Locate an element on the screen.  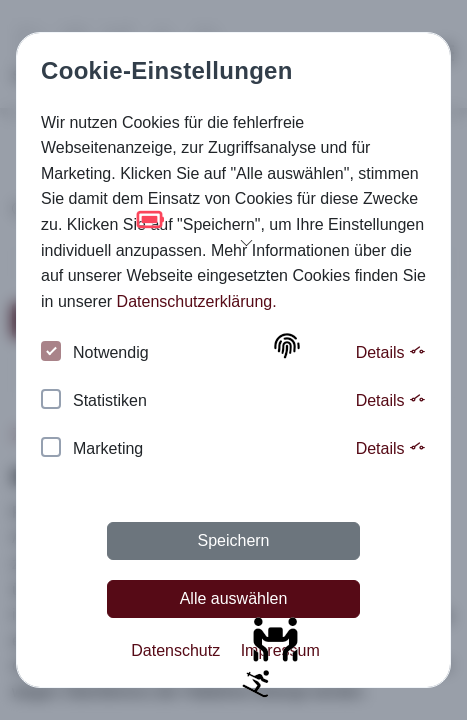
indicates battery is fully charged is located at coordinates (149, 219).